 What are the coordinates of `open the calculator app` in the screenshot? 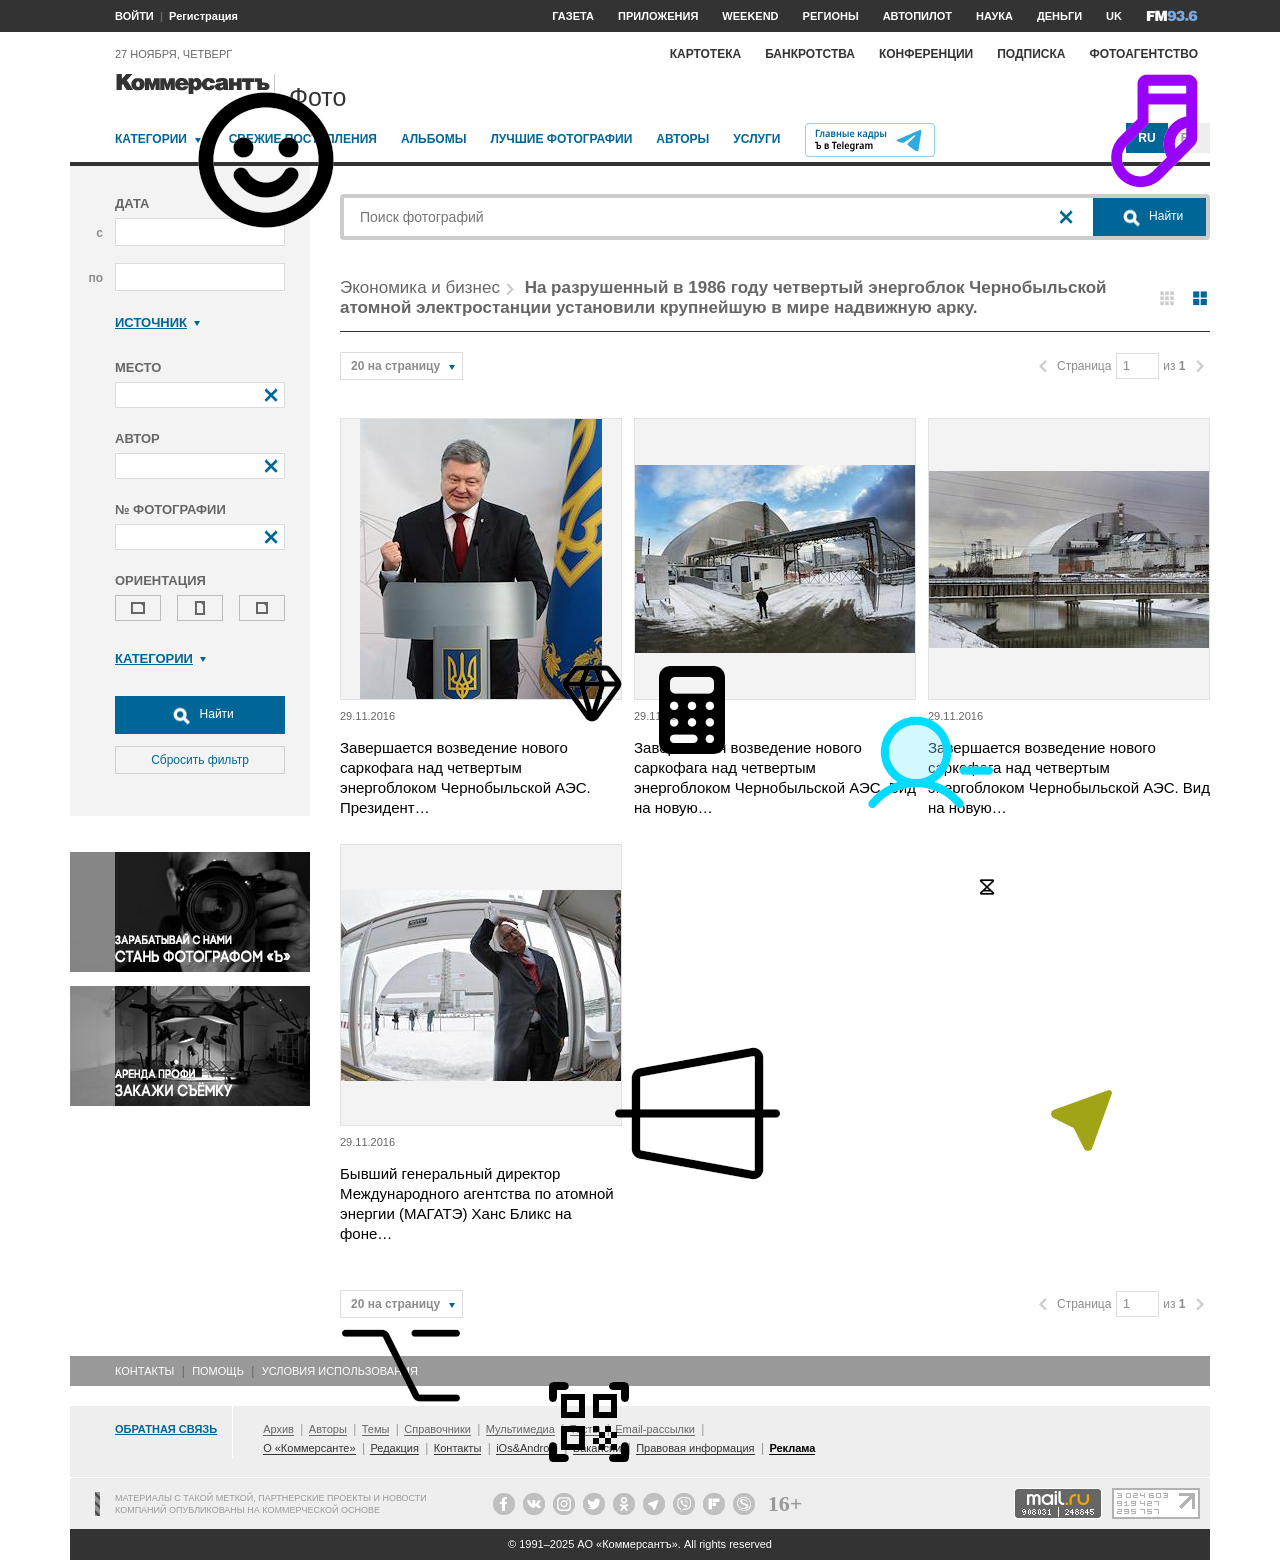 It's located at (692, 710).